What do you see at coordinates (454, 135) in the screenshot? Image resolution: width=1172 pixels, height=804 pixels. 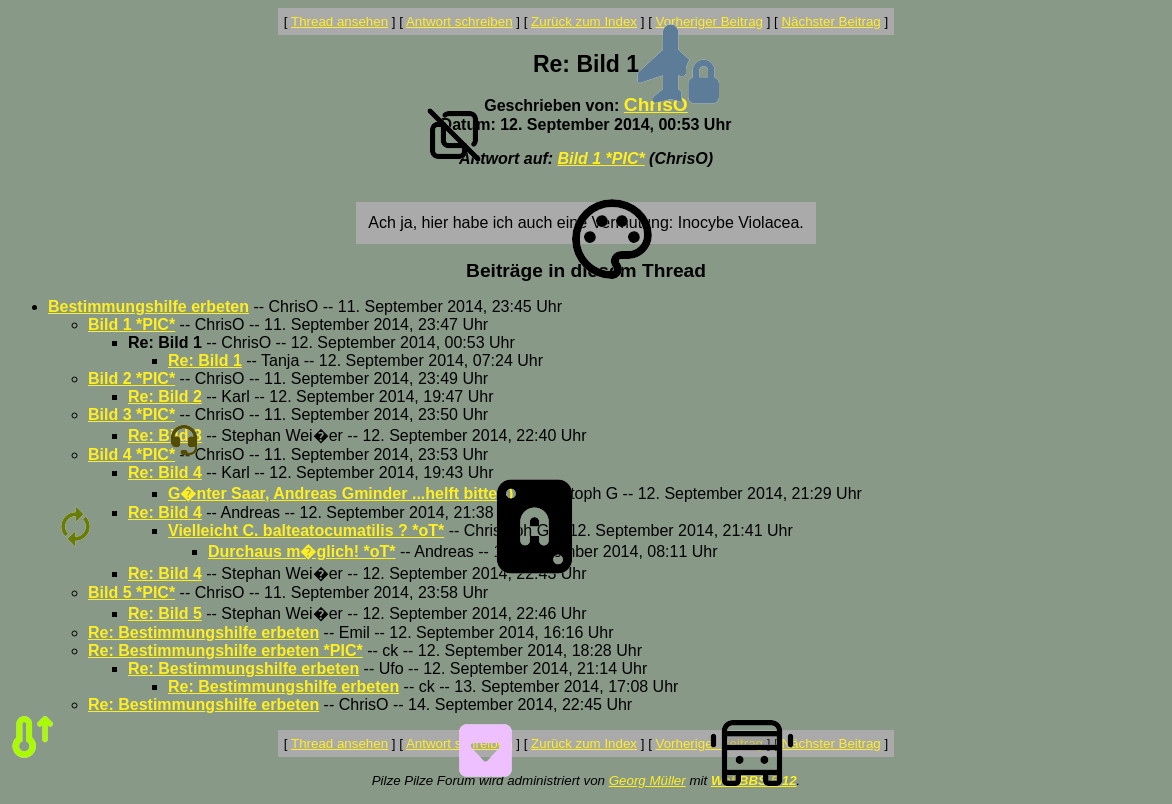 I see `disable layer view` at bounding box center [454, 135].